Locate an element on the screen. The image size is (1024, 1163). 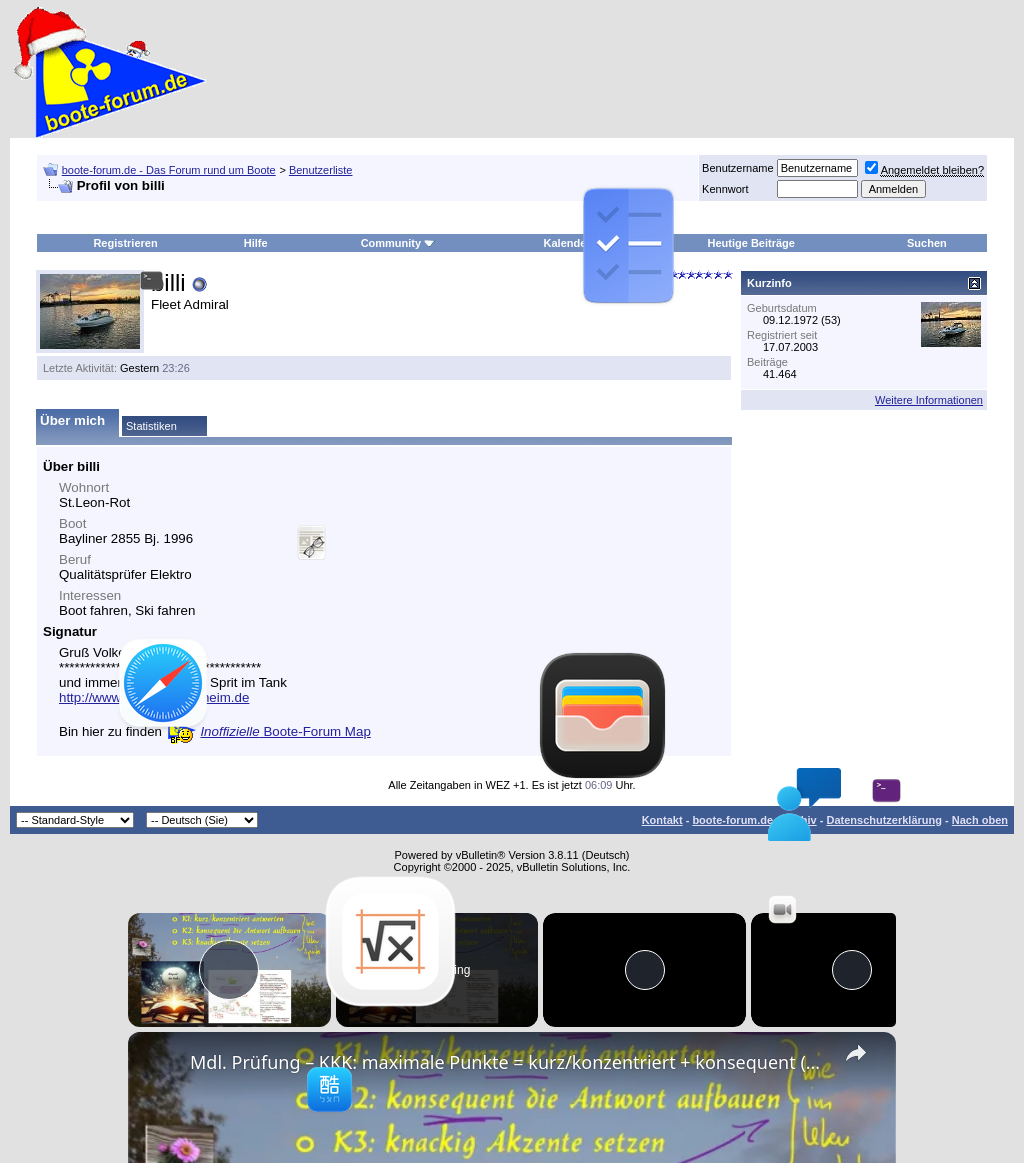
open documents viewer app is located at coordinates (311, 542).